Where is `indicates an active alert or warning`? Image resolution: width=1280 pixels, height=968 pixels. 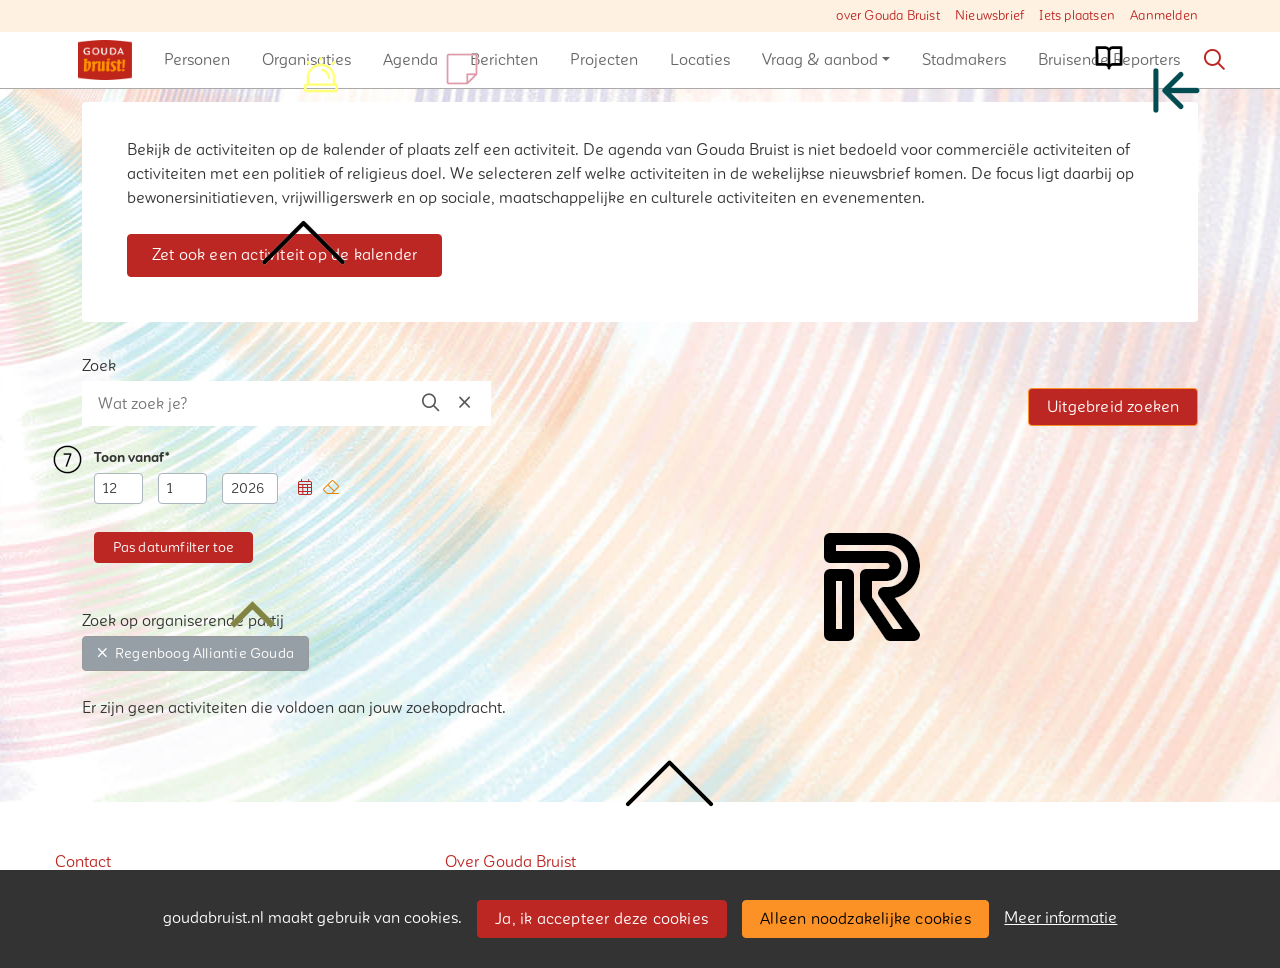
indicates an active alert or warning is located at coordinates (321, 78).